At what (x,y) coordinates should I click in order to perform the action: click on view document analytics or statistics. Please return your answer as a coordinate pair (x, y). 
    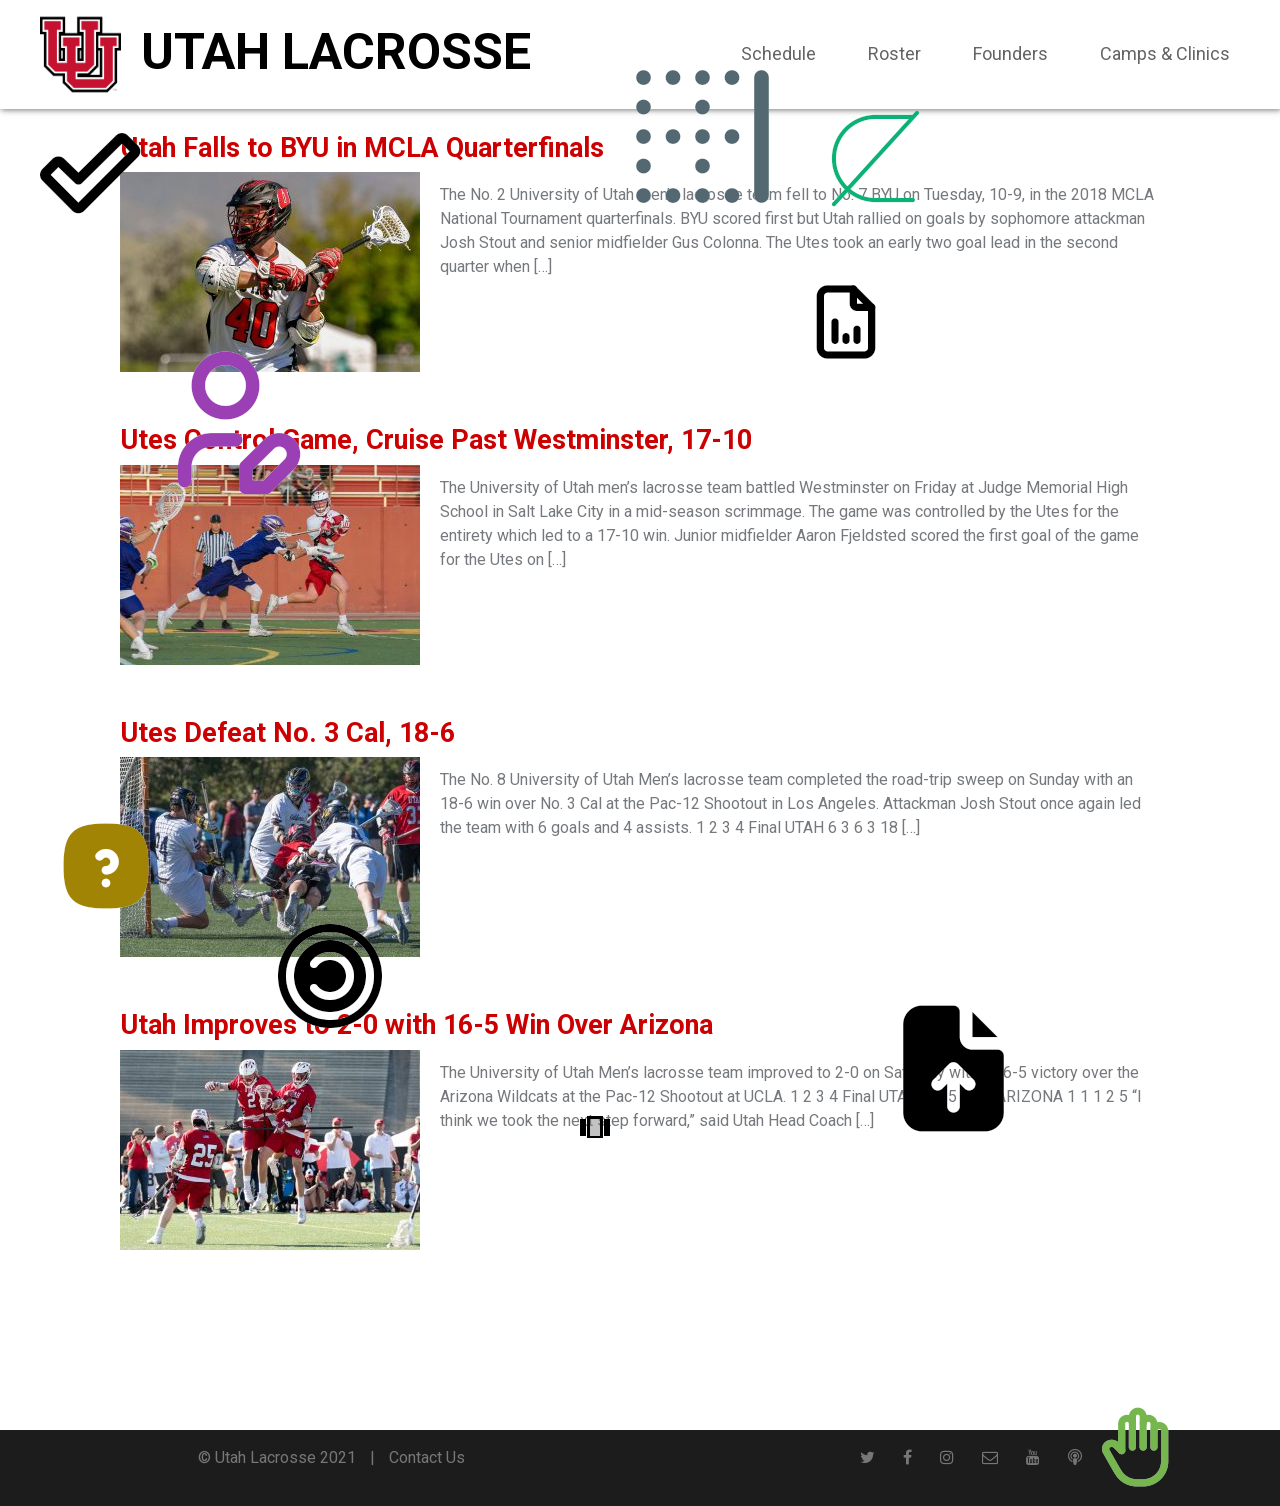
    Looking at the image, I should click on (846, 322).